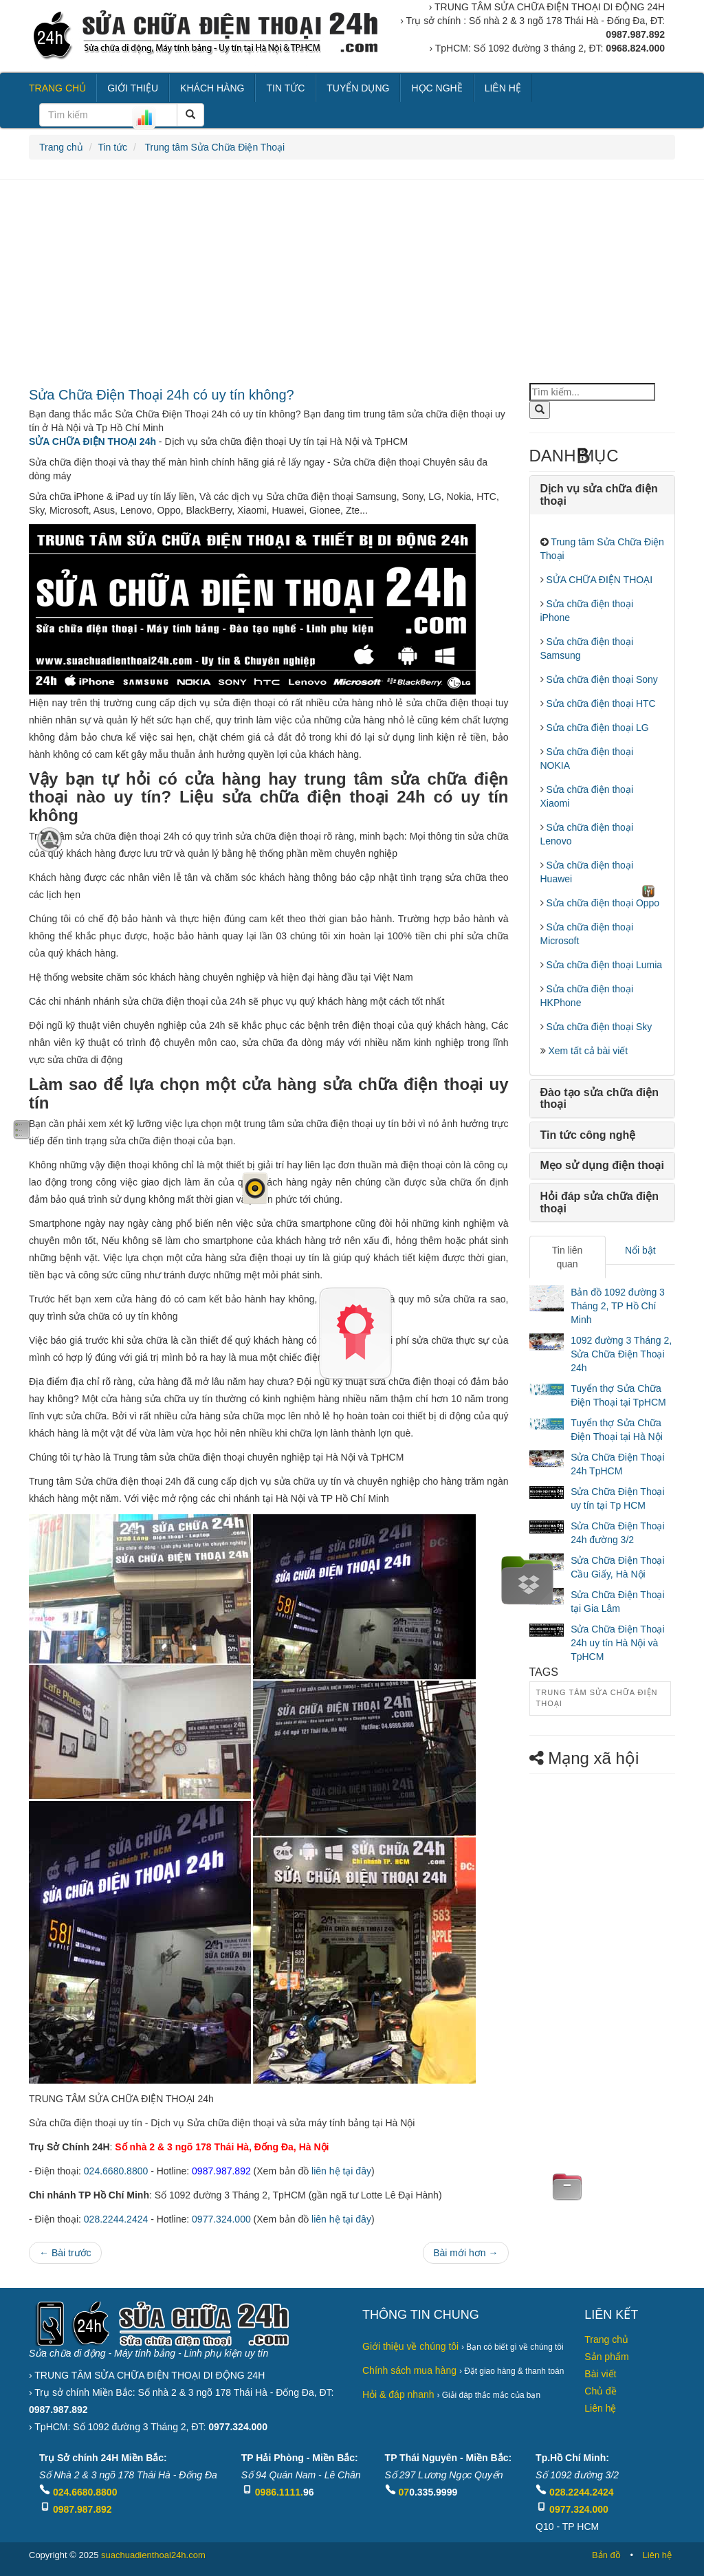 The image size is (704, 2576). Describe the element at coordinates (567, 2187) in the screenshot. I see `open the nautilus file manager` at that location.